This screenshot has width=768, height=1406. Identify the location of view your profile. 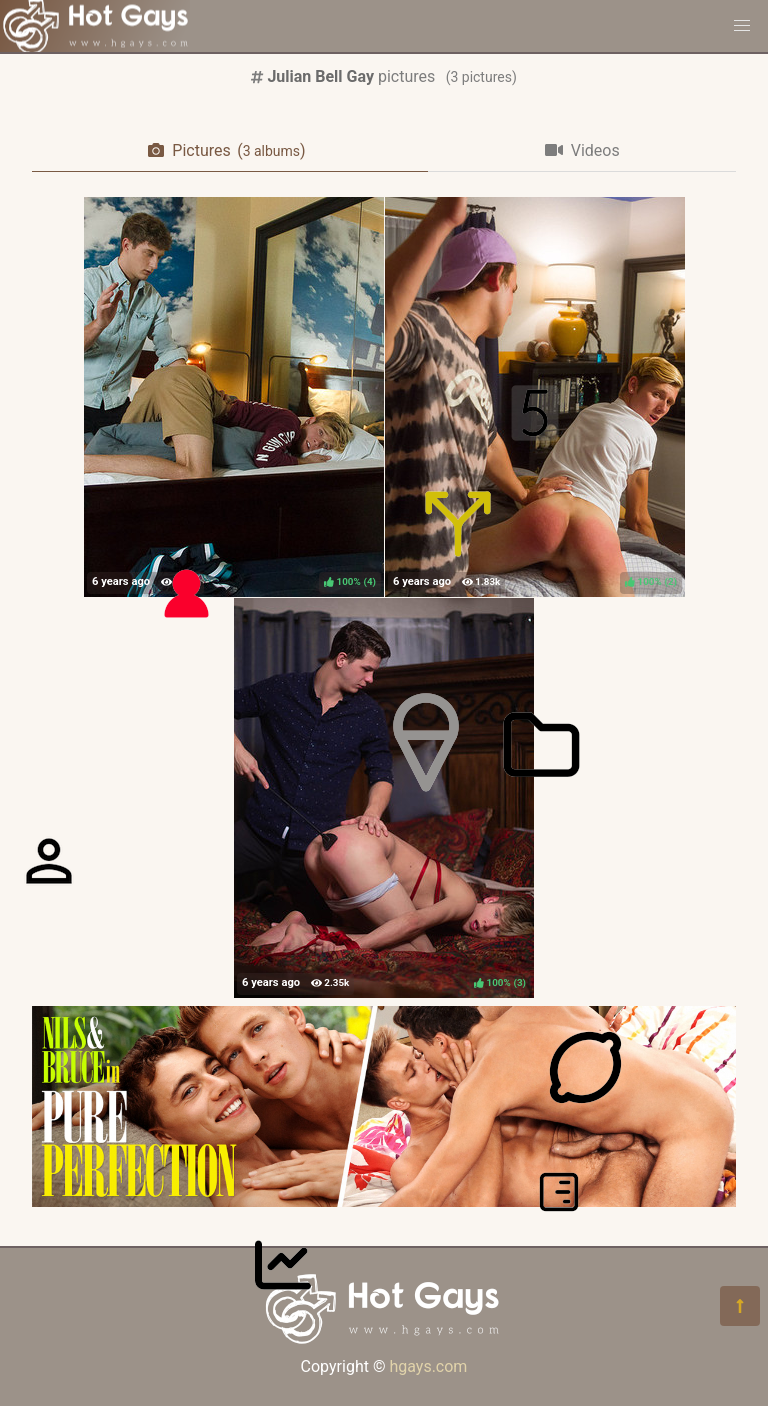
(186, 595).